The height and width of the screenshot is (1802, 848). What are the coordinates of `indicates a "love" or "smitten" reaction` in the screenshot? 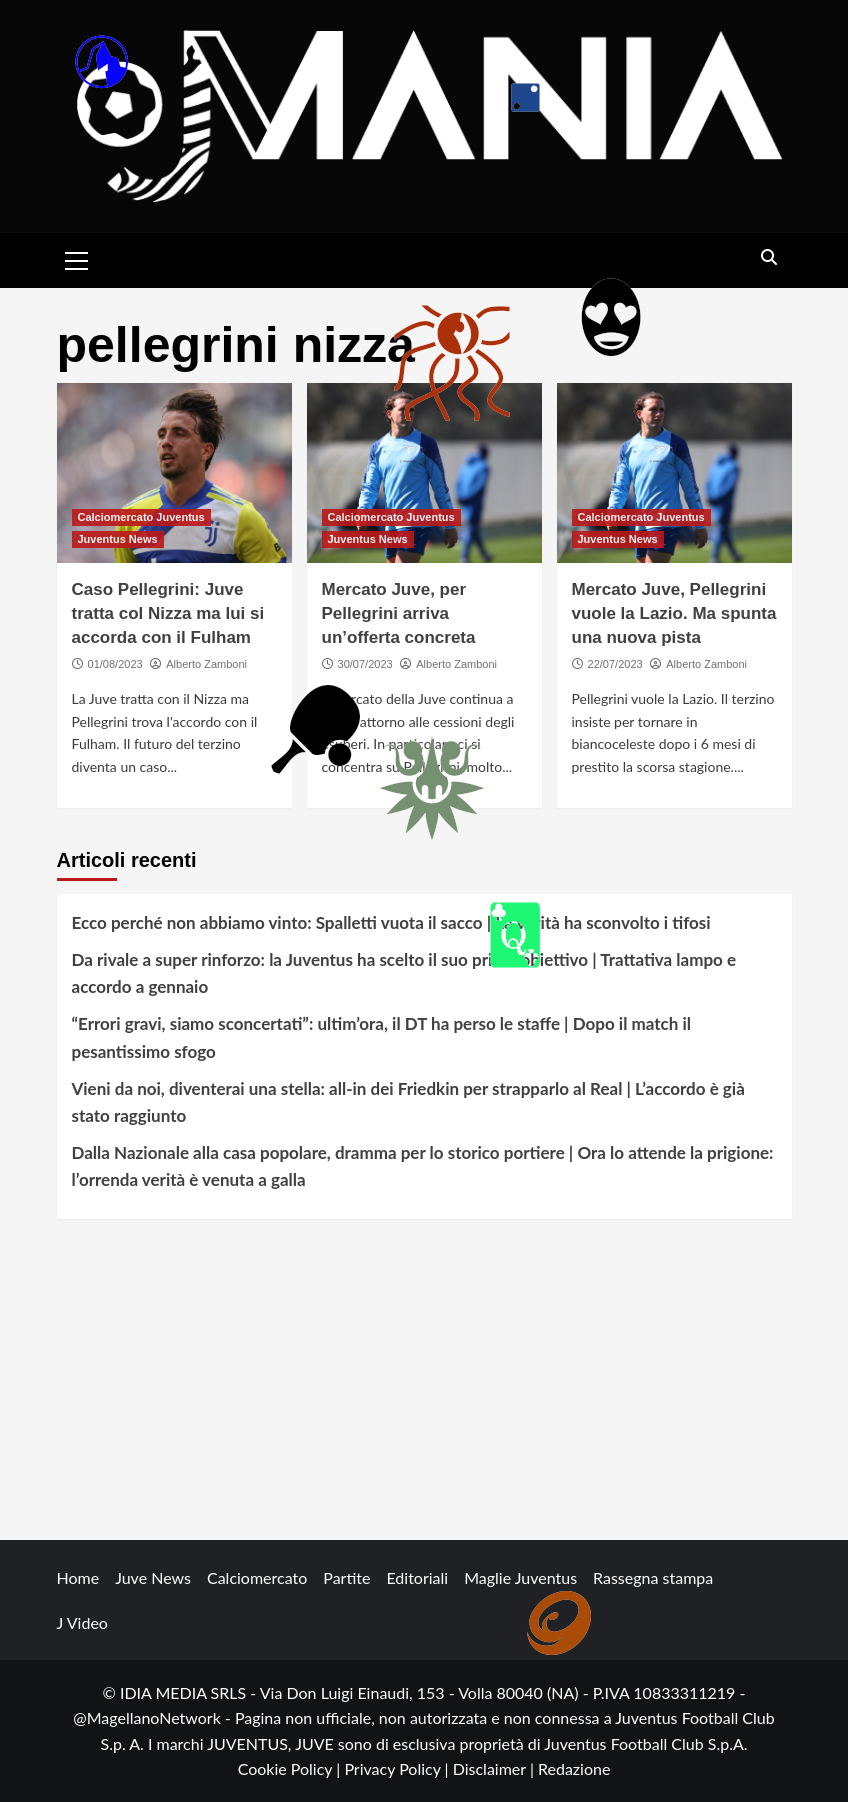 It's located at (611, 317).